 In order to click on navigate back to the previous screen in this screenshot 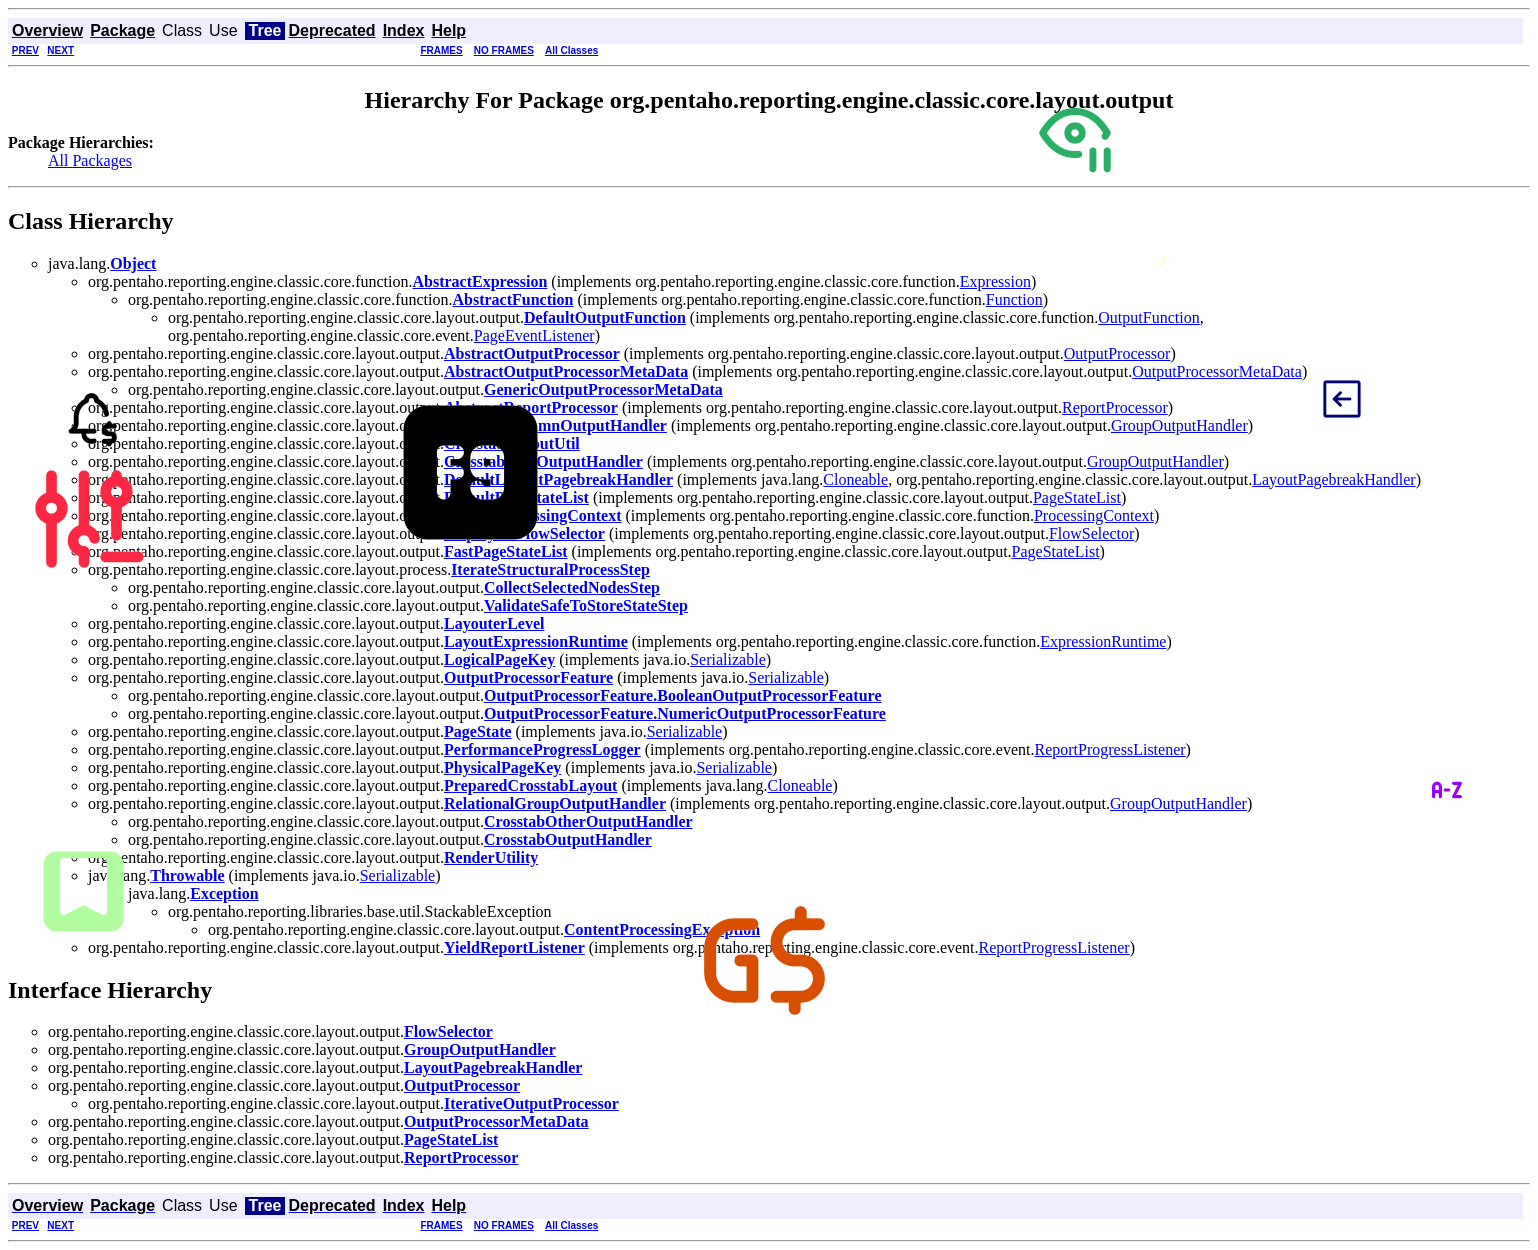, I will do `click(1342, 399)`.